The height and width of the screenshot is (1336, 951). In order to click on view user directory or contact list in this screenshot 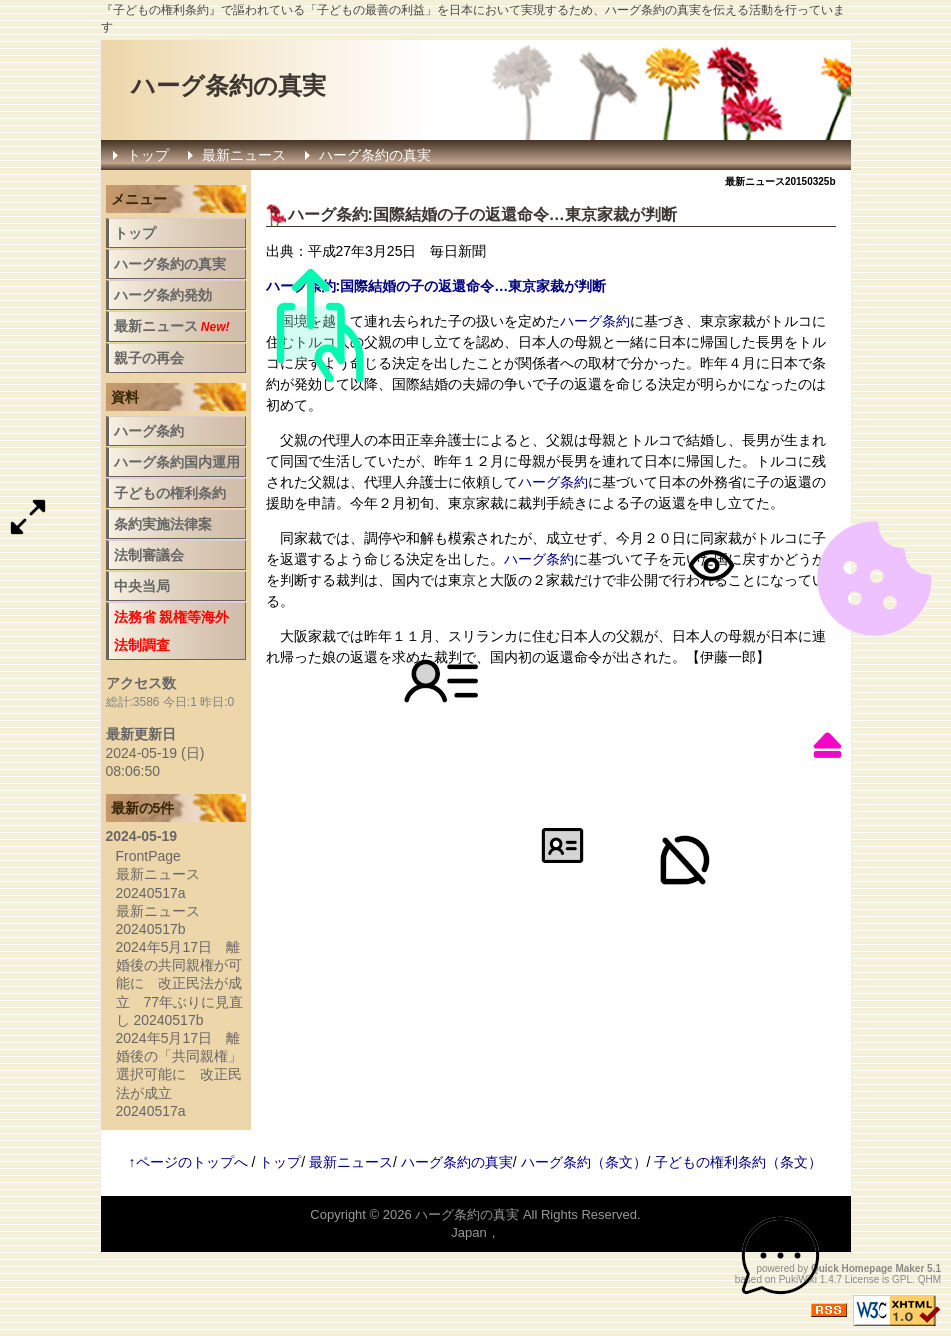, I will do `click(440, 681)`.